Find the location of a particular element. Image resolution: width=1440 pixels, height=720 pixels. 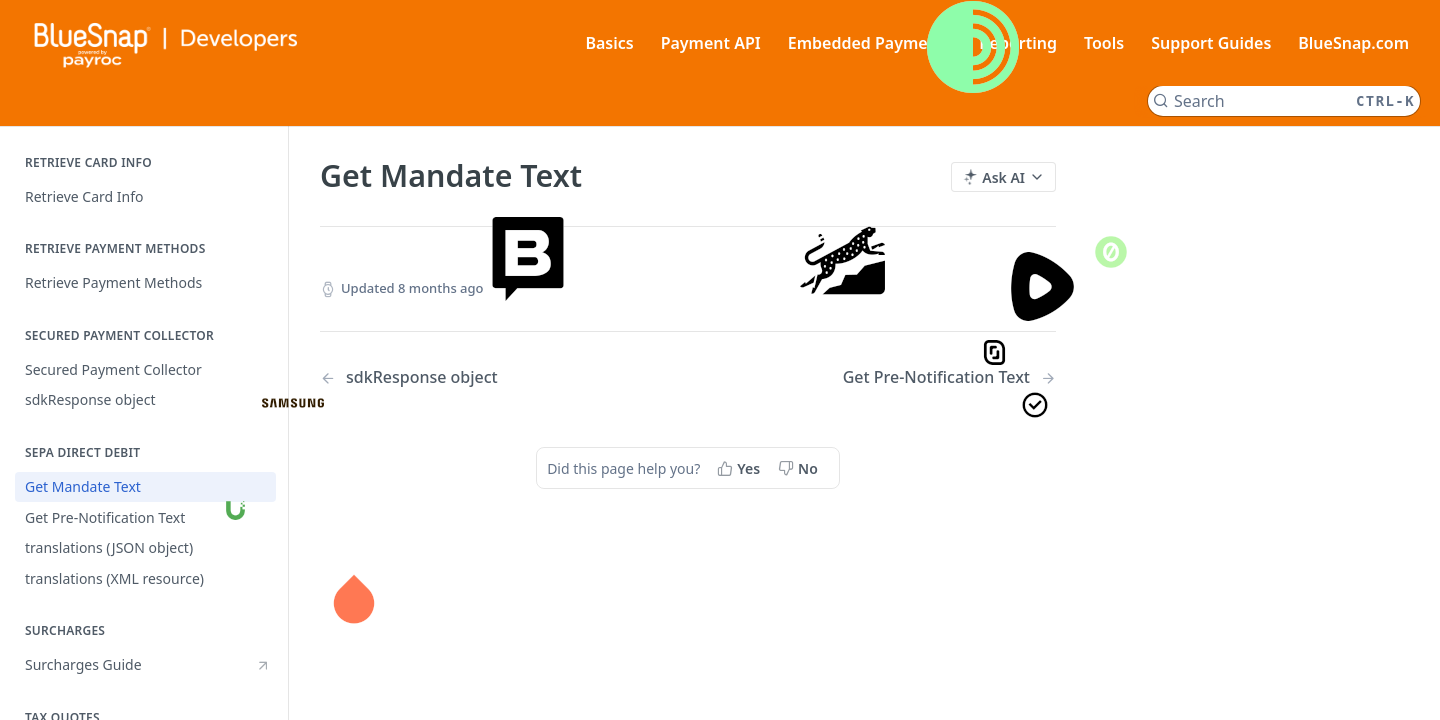

indicates content is in the public domain (CC0 license) is located at coordinates (1111, 252).